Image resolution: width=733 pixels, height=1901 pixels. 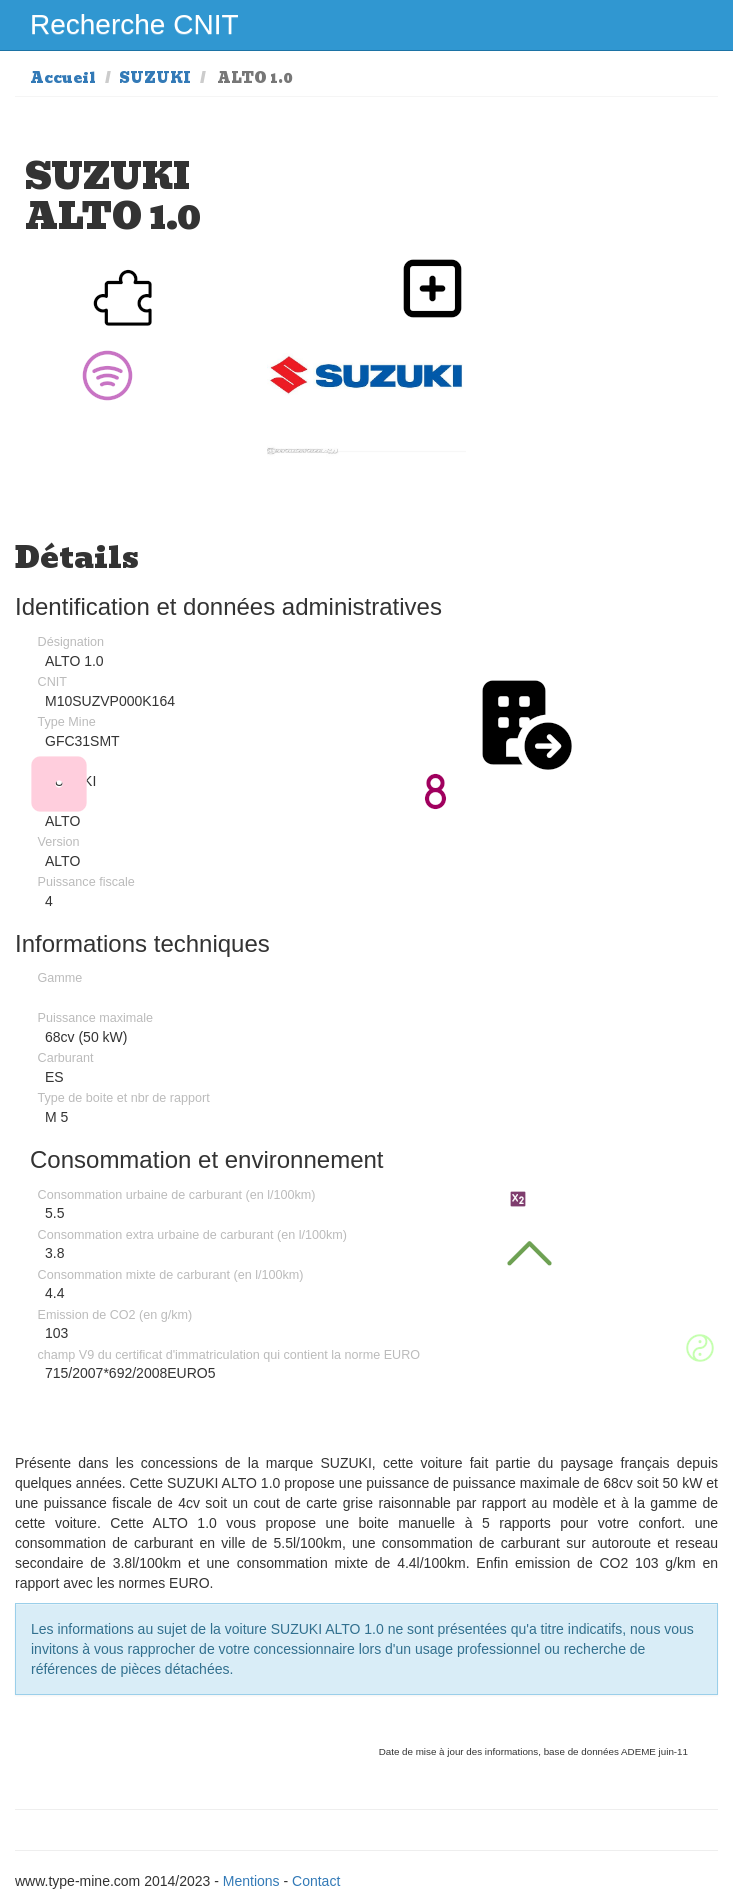 What do you see at coordinates (518, 1199) in the screenshot?
I see `format text as subscript` at bounding box center [518, 1199].